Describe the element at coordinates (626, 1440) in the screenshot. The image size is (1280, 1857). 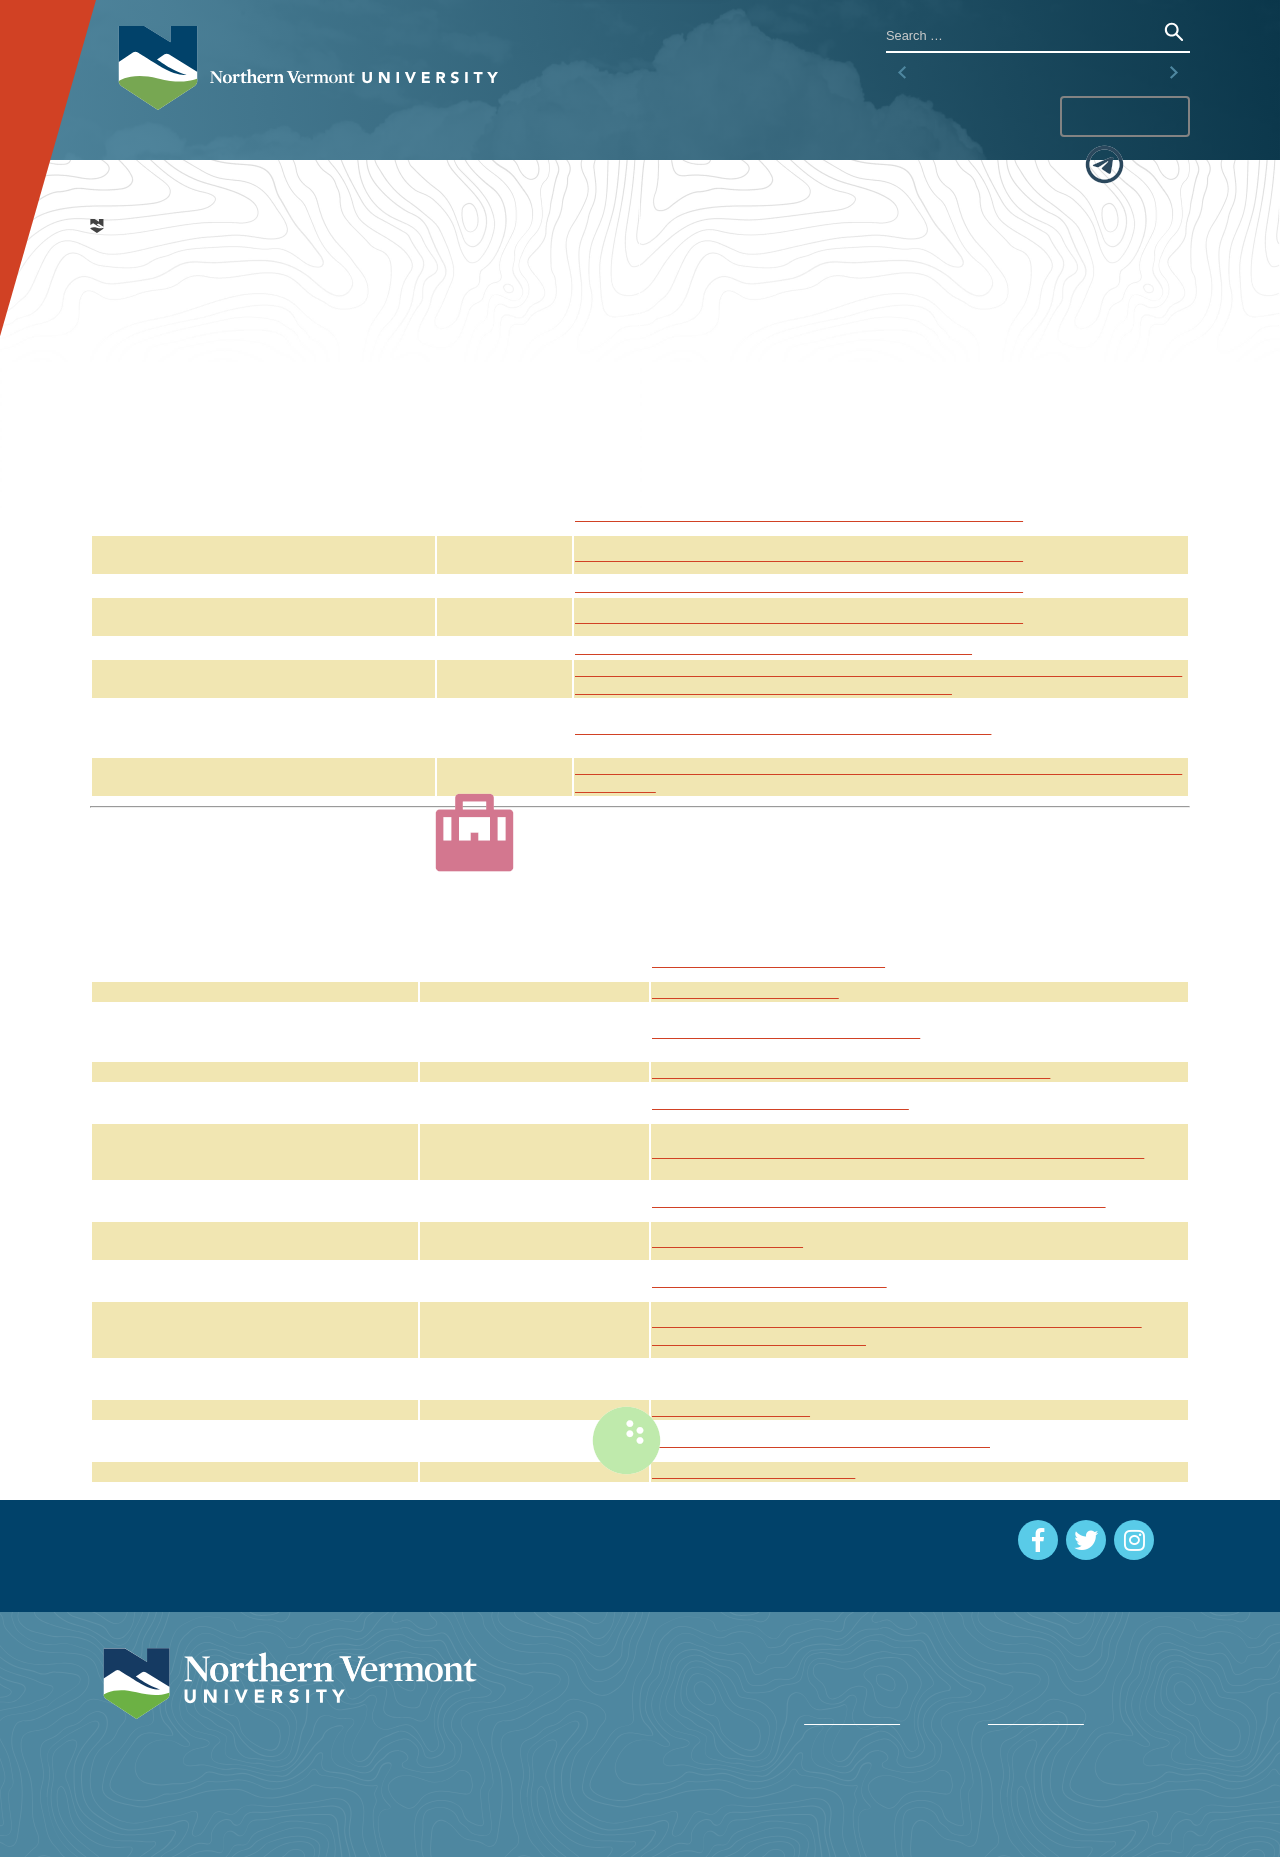
I see `access bowling game or sports app` at that location.